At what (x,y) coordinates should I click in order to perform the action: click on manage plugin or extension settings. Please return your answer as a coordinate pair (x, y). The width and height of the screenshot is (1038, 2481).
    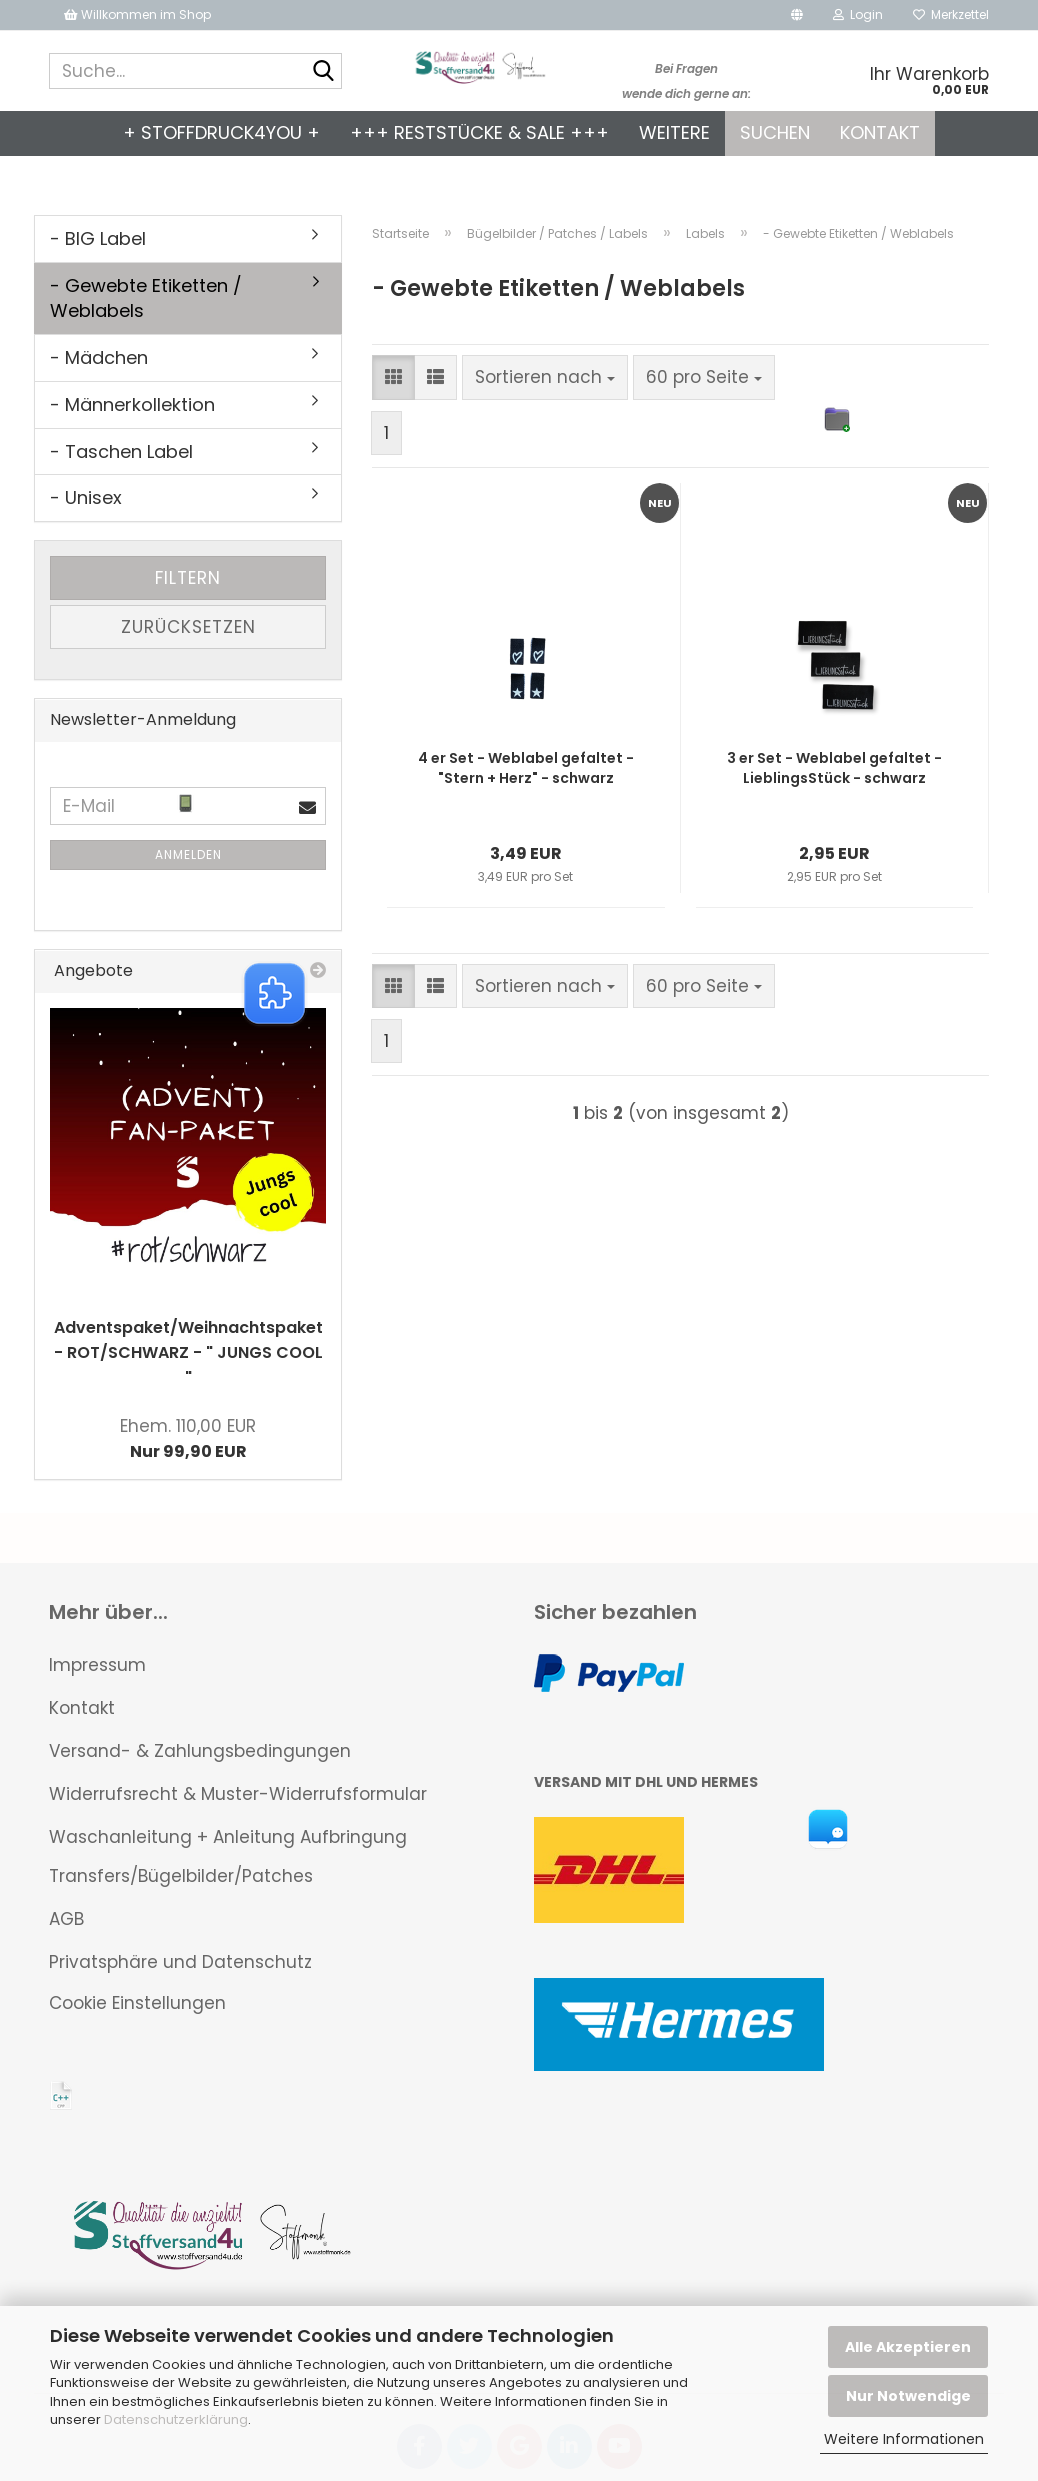
    Looking at the image, I should click on (274, 994).